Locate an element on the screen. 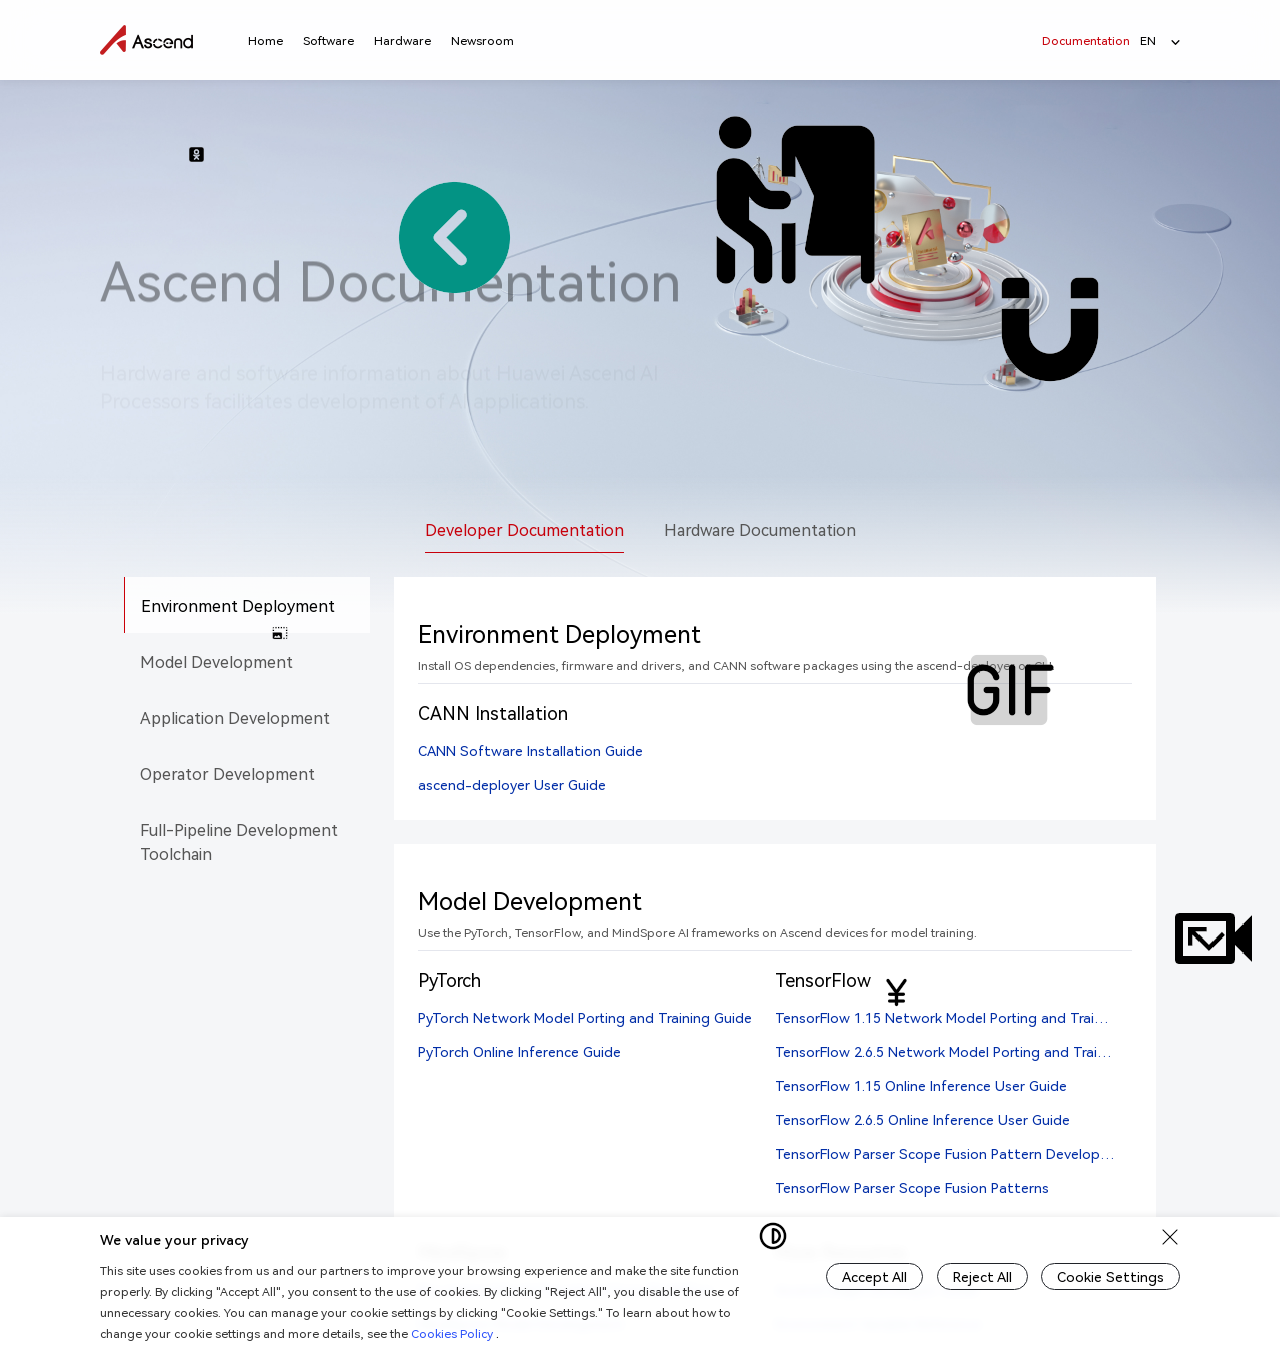  indicates a missed video call is located at coordinates (1213, 938).